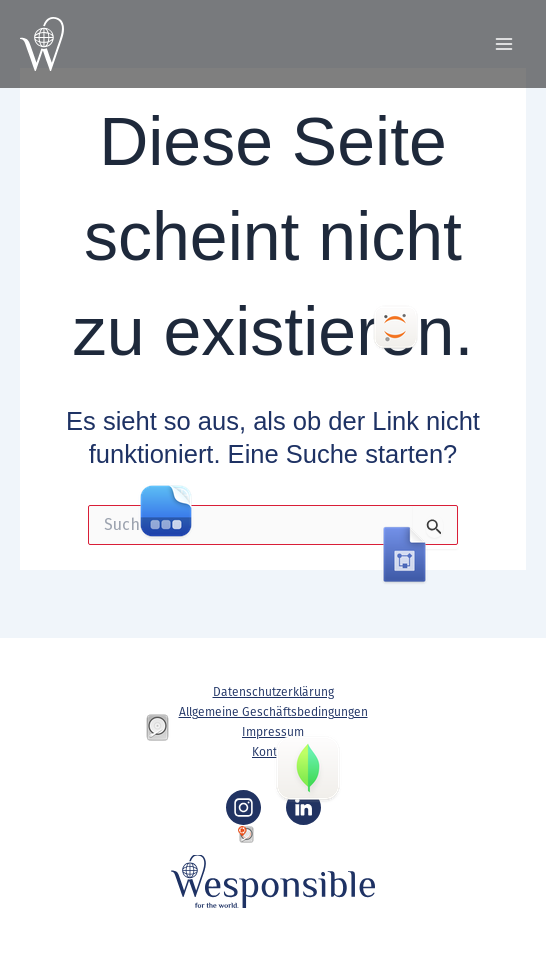 Image resolution: width=546 pixels, height=963 pixels. What do you see at coordinates (246, 834) in the screenshot?
I see `launch the ubiquity ubuntu installer` at bounding box center [246, 834].